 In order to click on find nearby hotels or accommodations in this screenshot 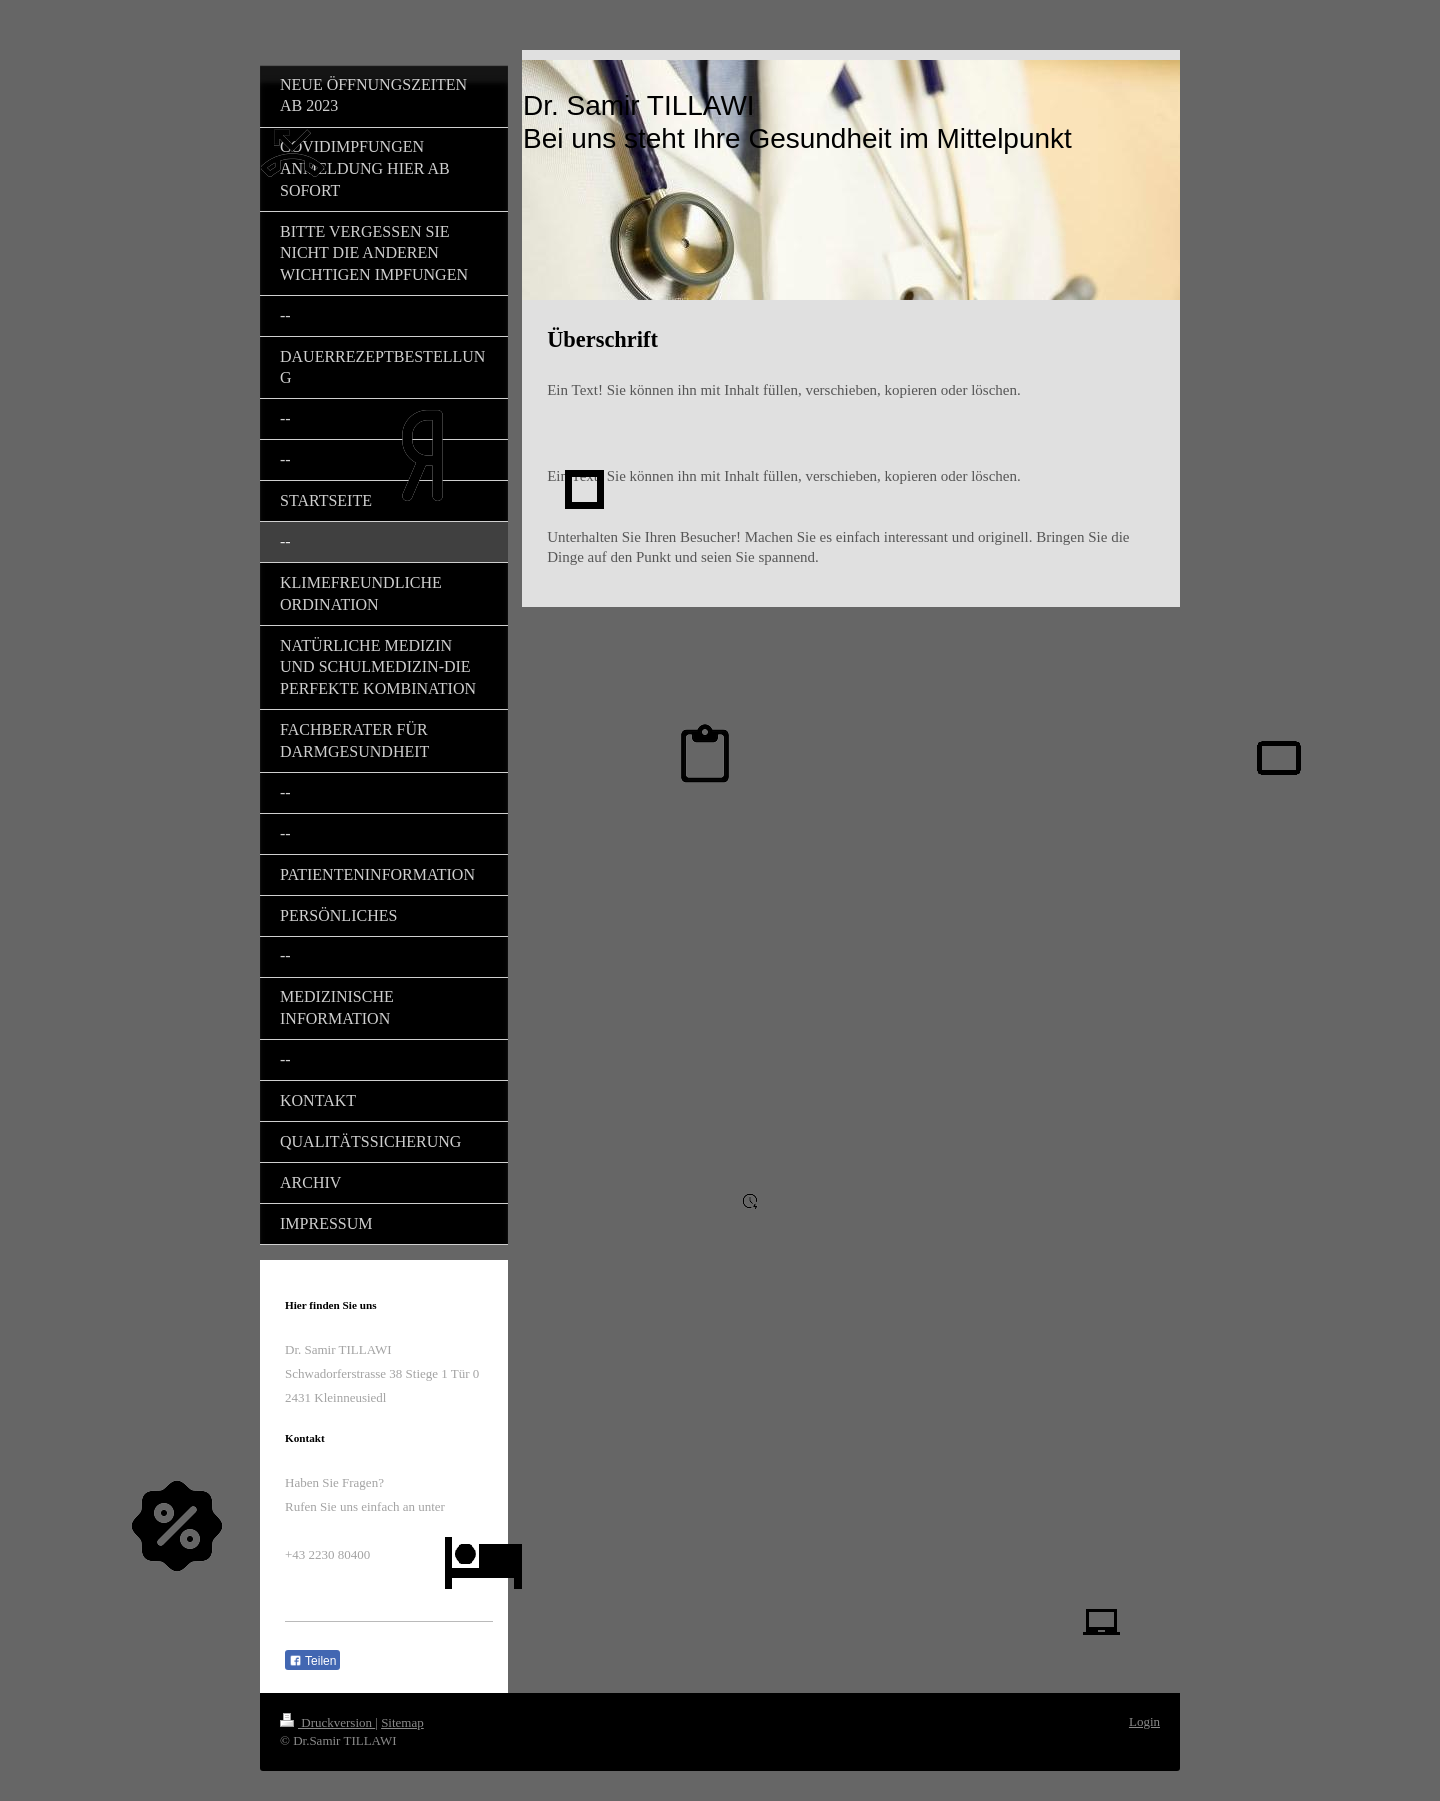, I will do `click(483, 1561)`.